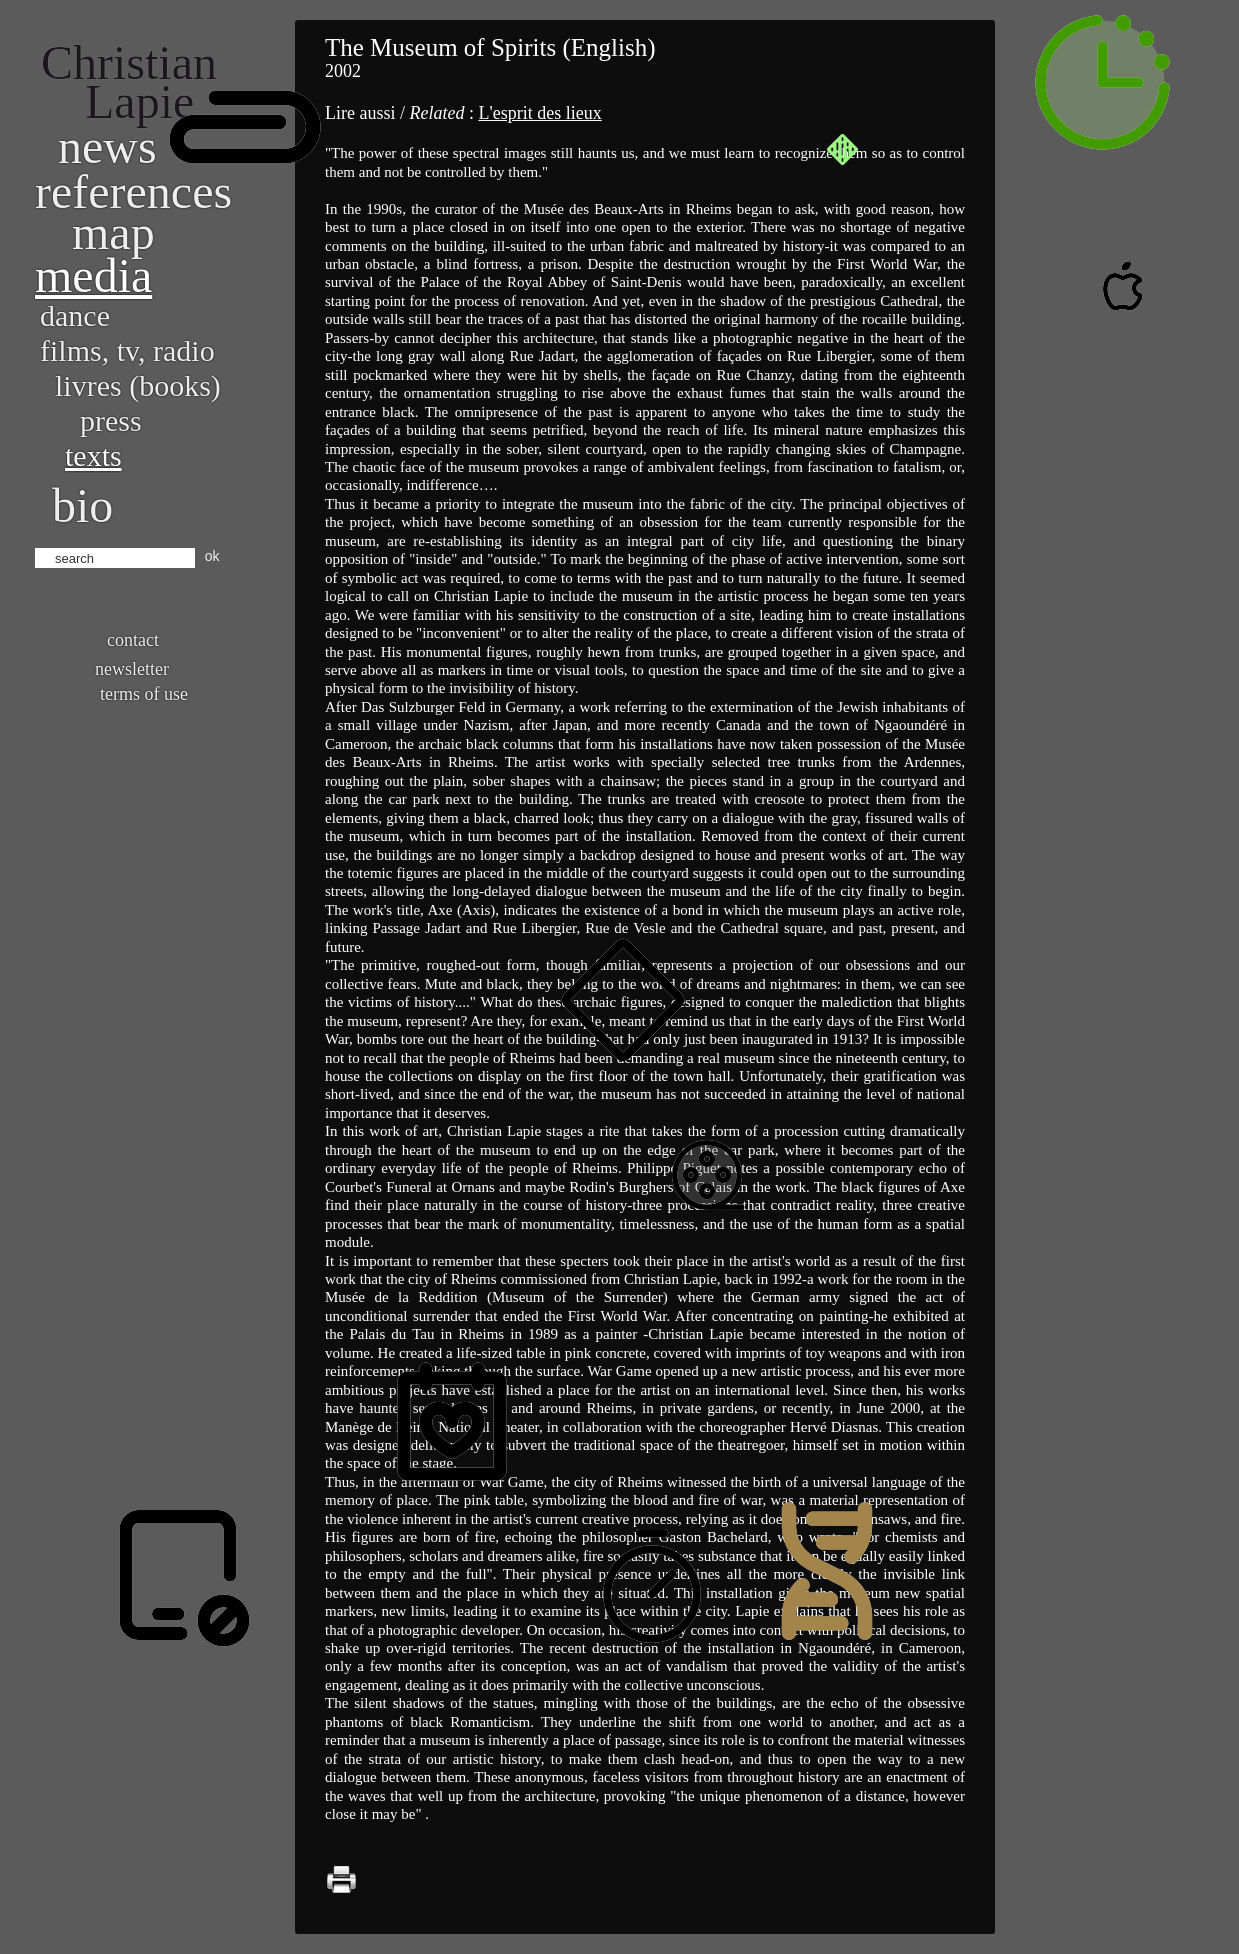 Image resolution: width=1239 pixels, height=1954 pixels. Describe the element at coordinates (1102, 82) in the screenshot. I see `view remaining time or countdown timer` at that location.